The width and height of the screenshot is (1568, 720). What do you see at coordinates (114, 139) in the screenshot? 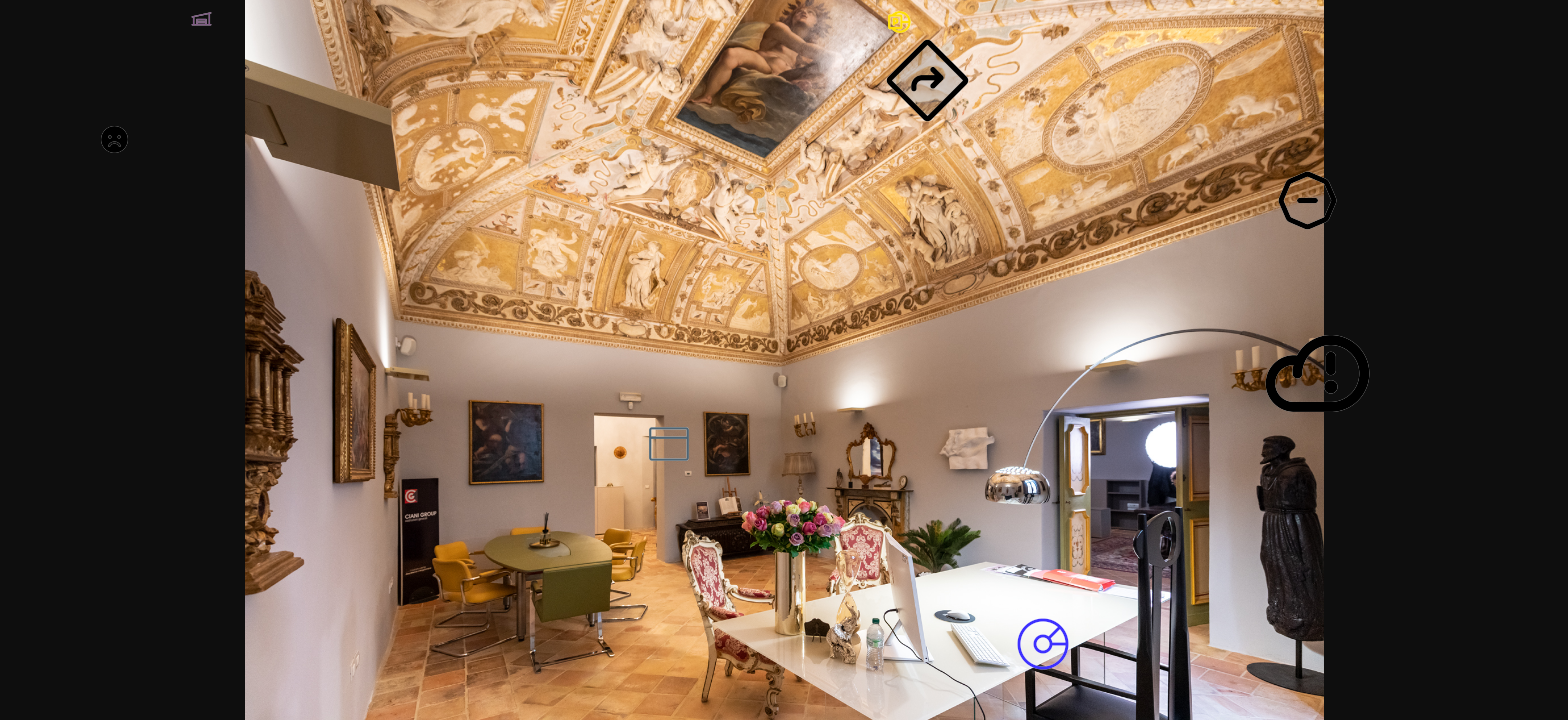
I see `indicate negative feedback or dissatisfaction` at bounding box center [114, 139].